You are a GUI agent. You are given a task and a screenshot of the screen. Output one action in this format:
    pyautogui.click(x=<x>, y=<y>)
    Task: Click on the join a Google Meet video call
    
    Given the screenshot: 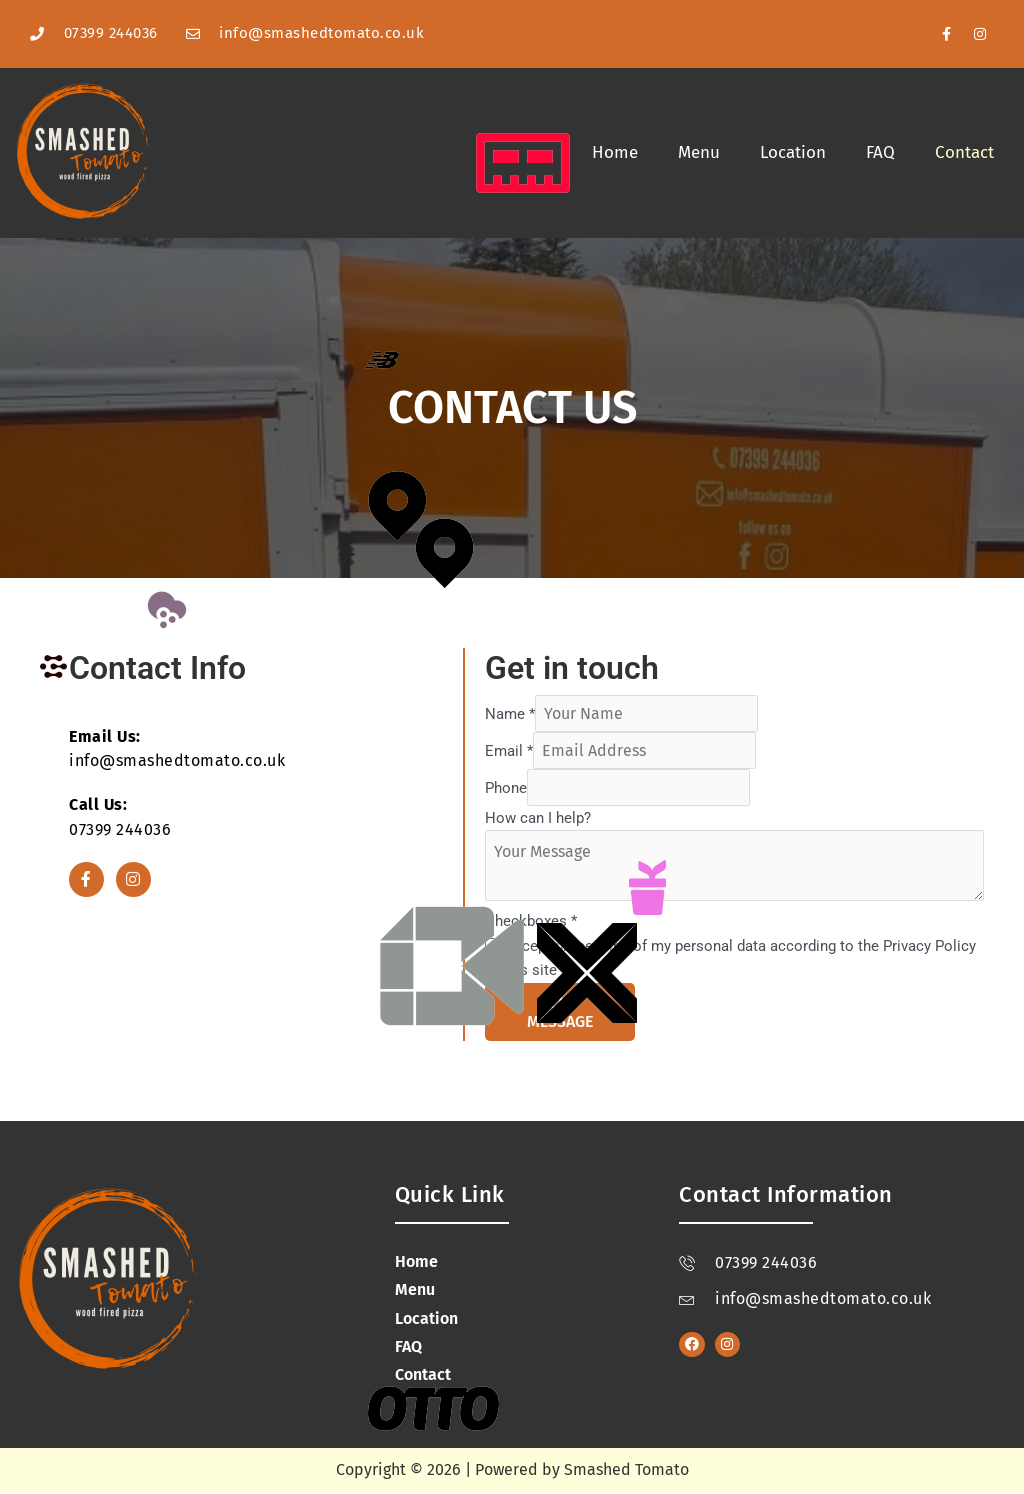 What is the action you would take?
    pyautogui.click(x=452, y=966)
    